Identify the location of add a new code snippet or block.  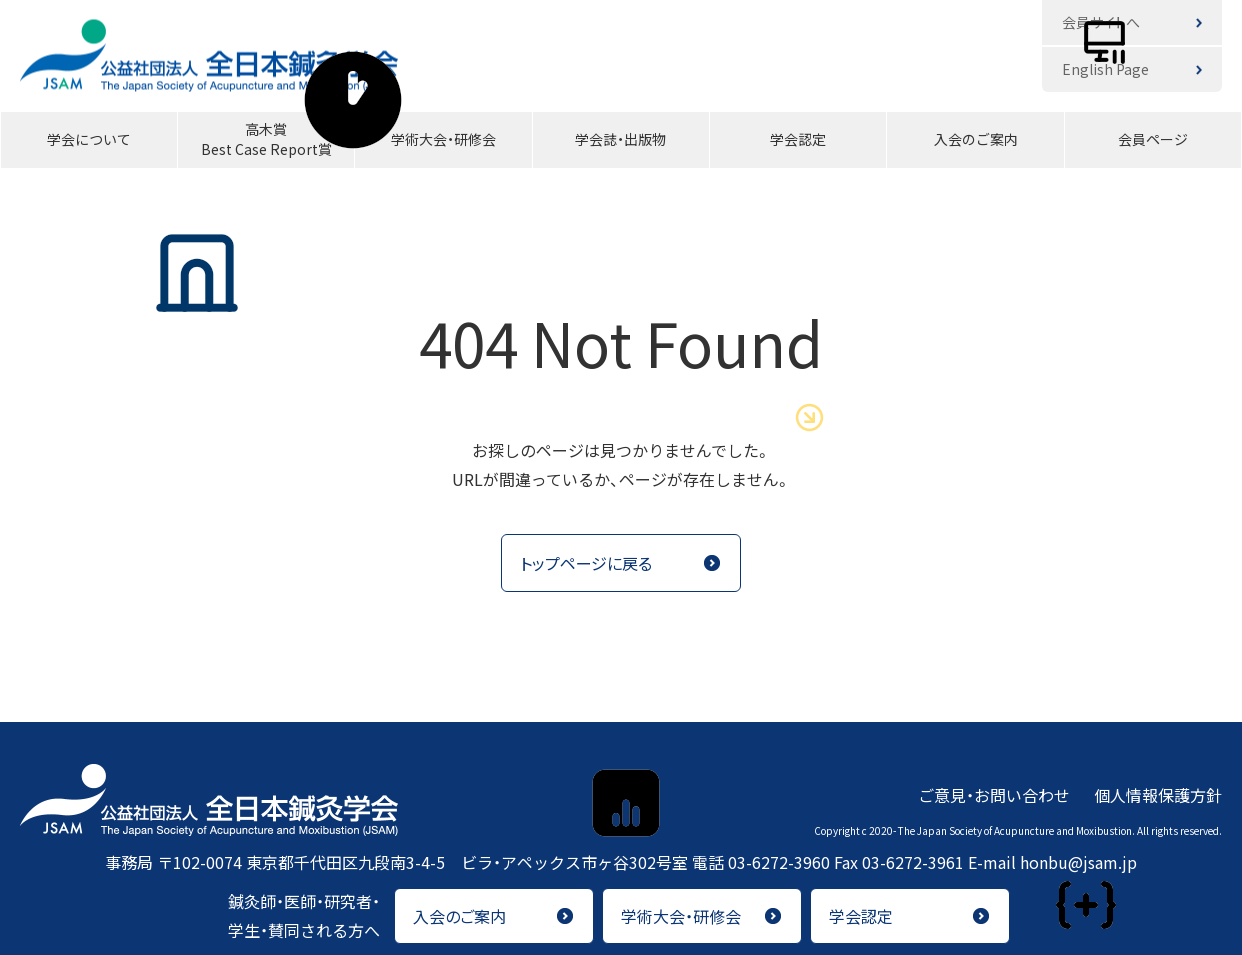
(1086, 905).